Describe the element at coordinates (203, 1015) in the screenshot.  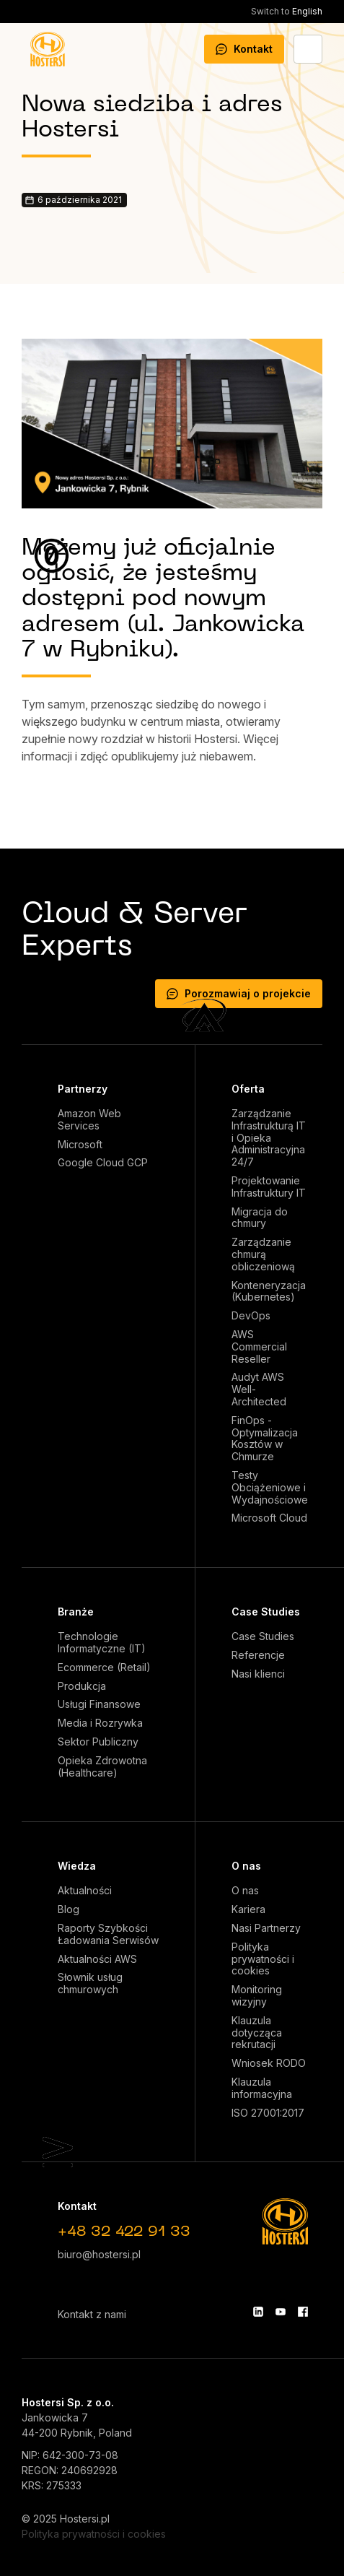
I see `asymmetrik company logo` at that location.